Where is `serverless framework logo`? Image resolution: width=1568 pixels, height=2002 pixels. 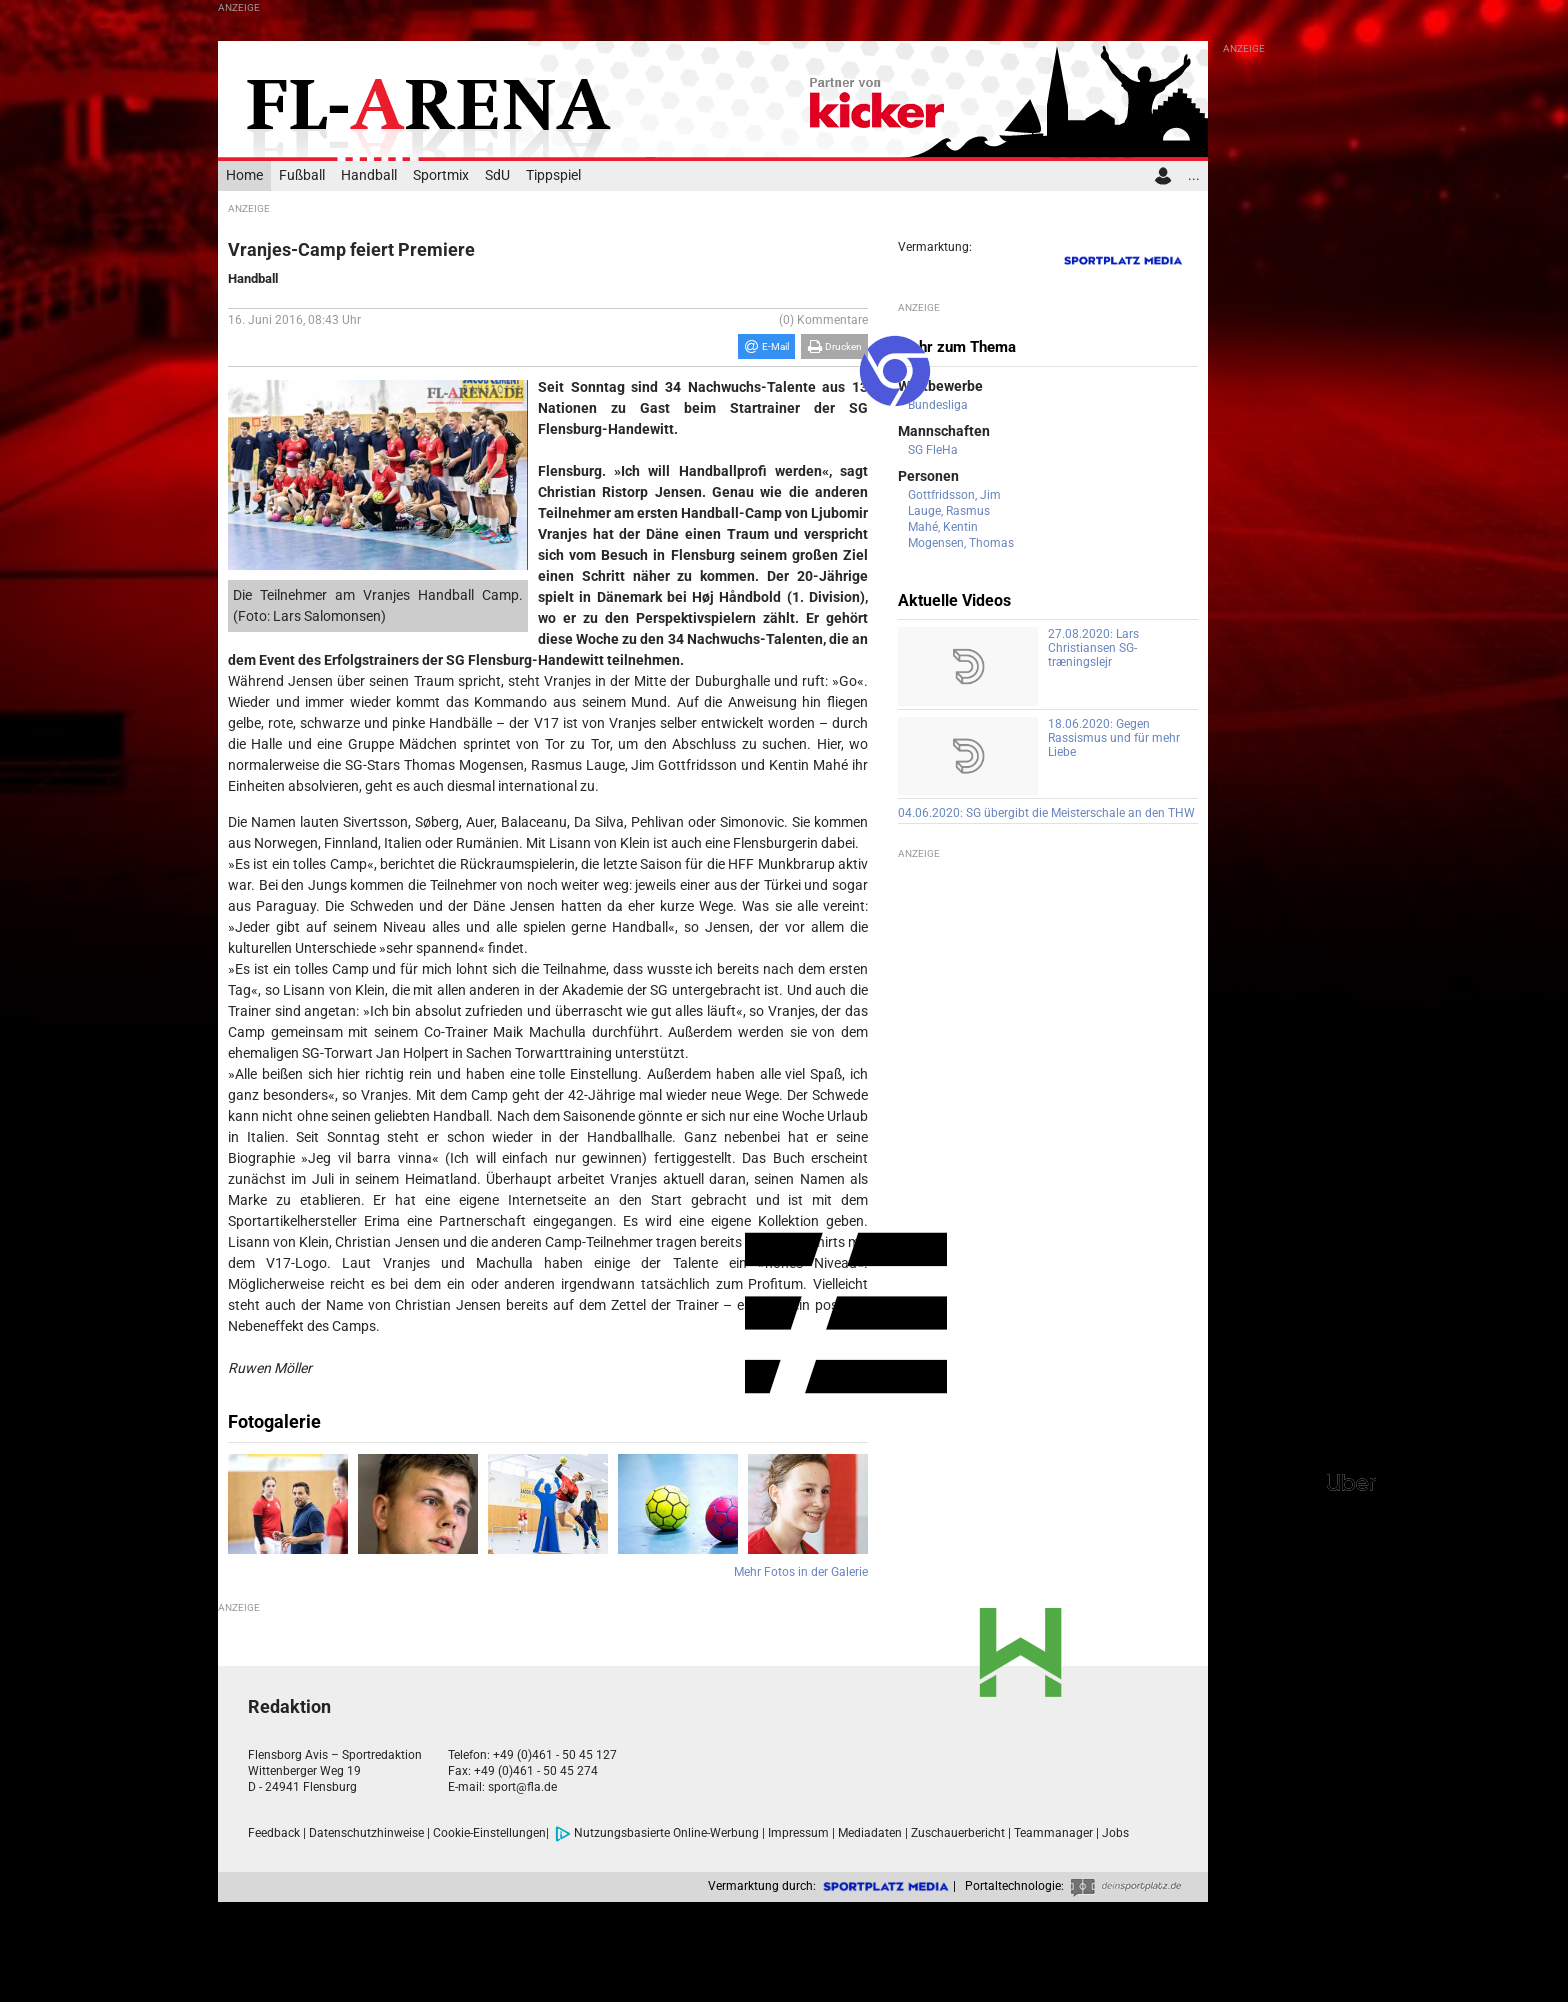 serverless framework logo is located at coordinates (846, 1313).